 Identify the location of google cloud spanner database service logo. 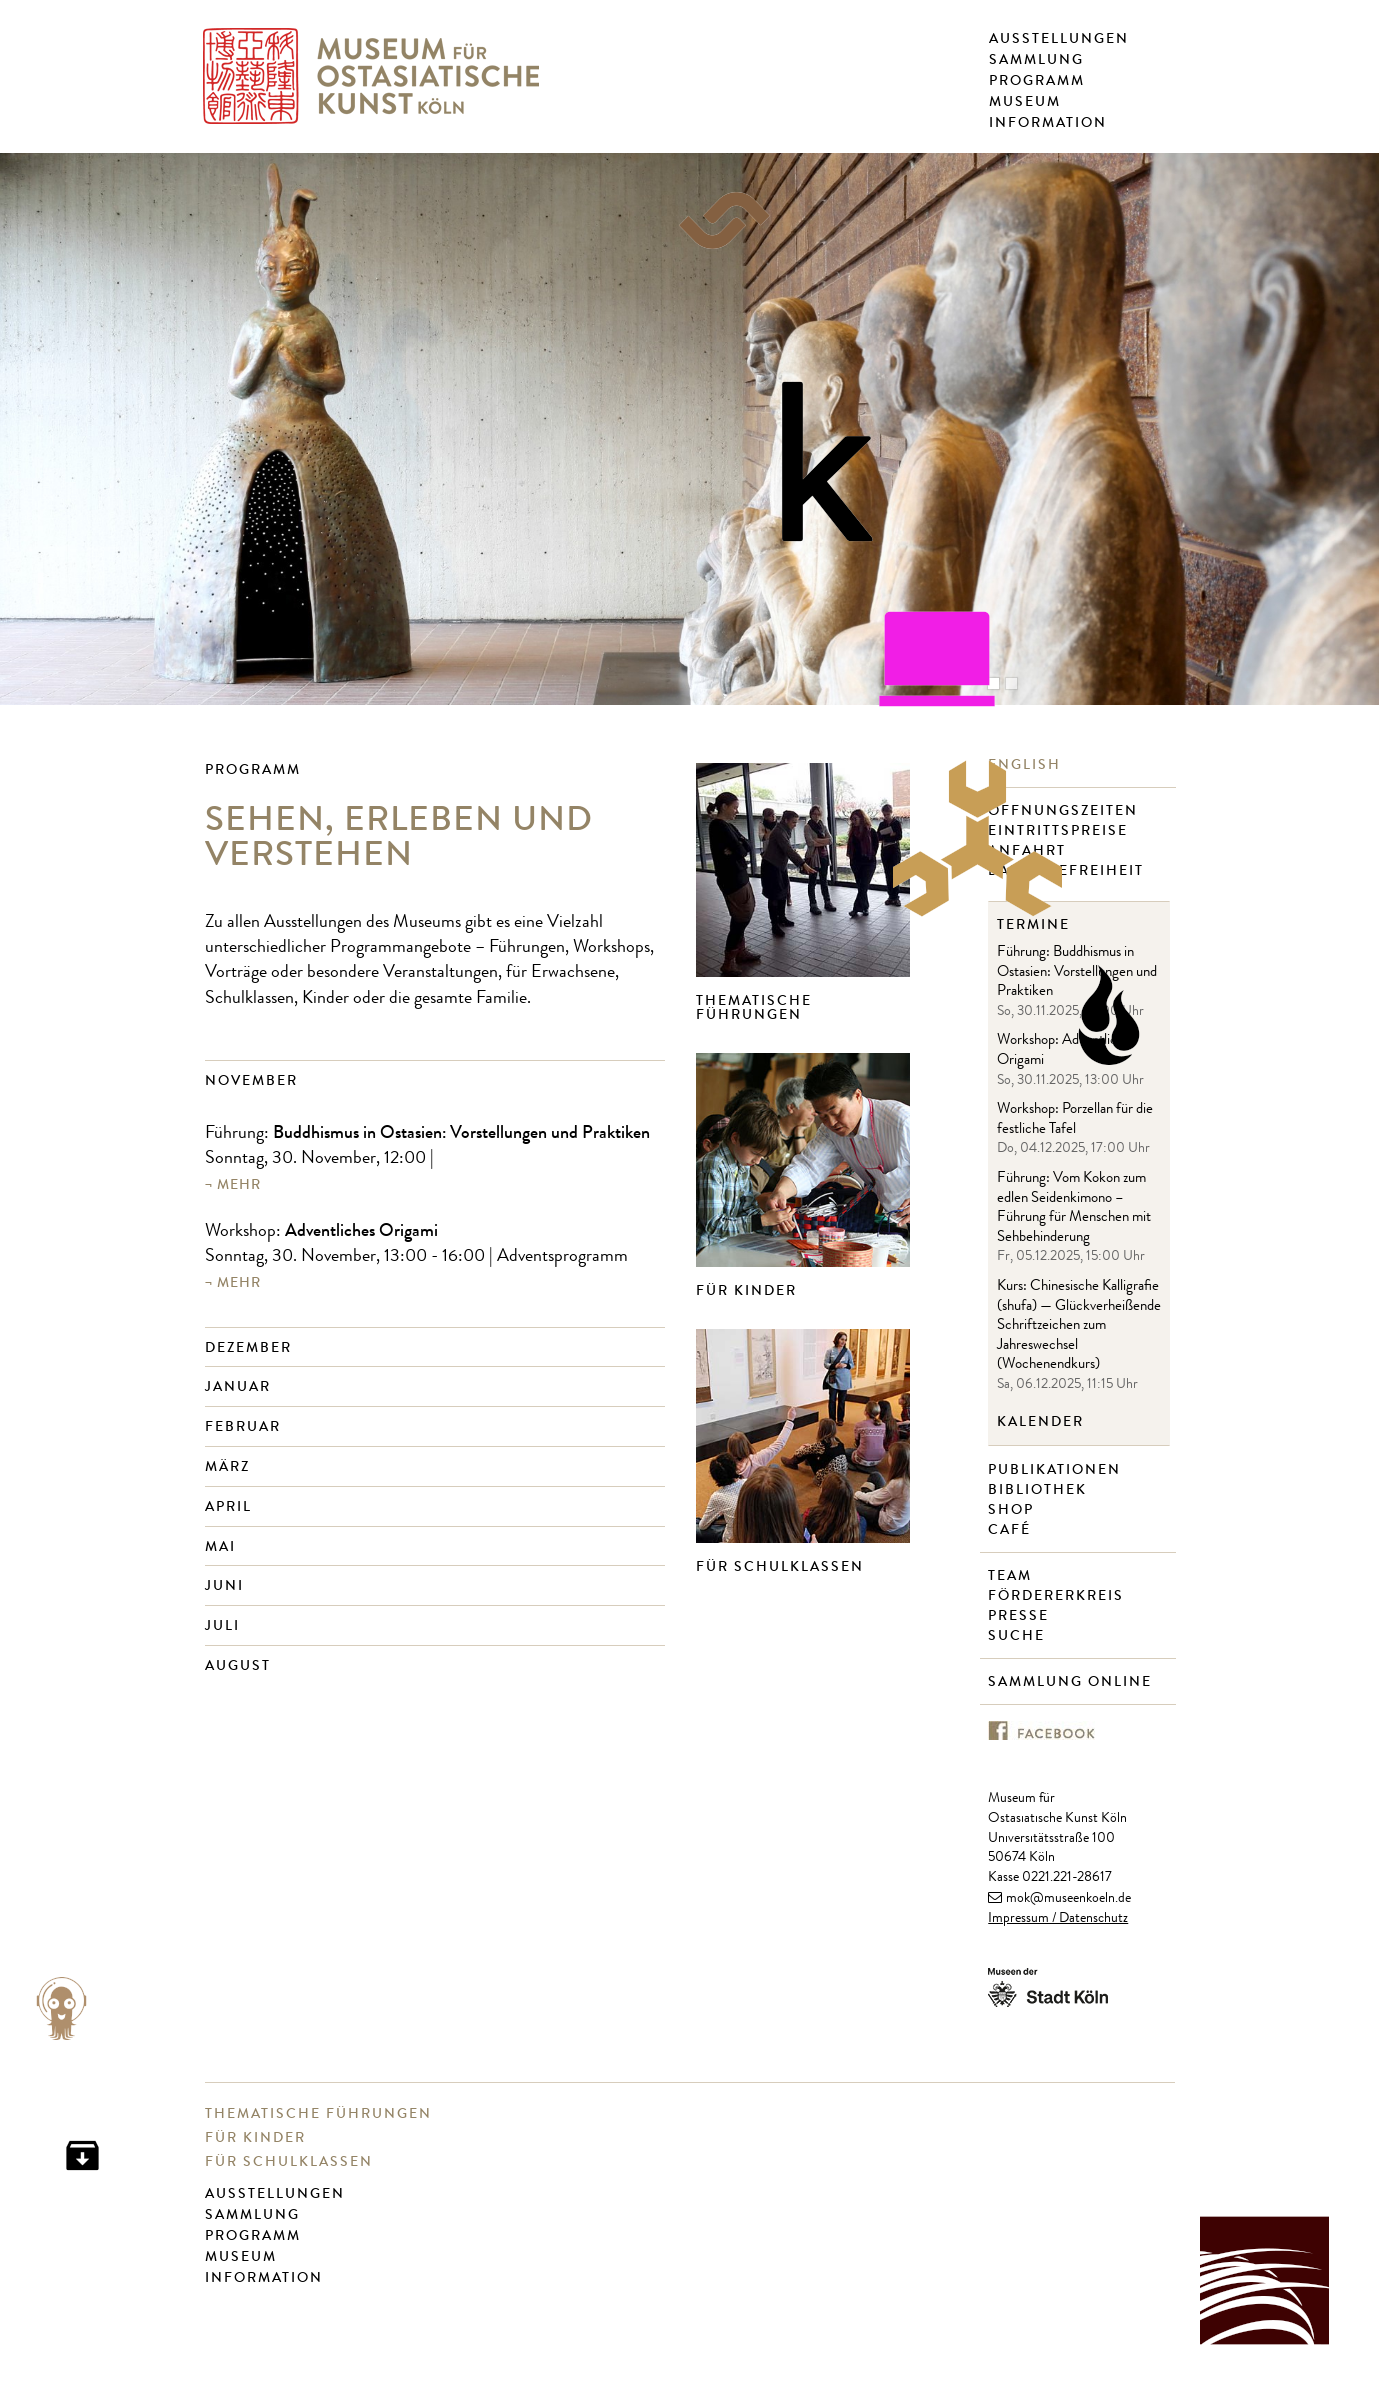
(977, 838).